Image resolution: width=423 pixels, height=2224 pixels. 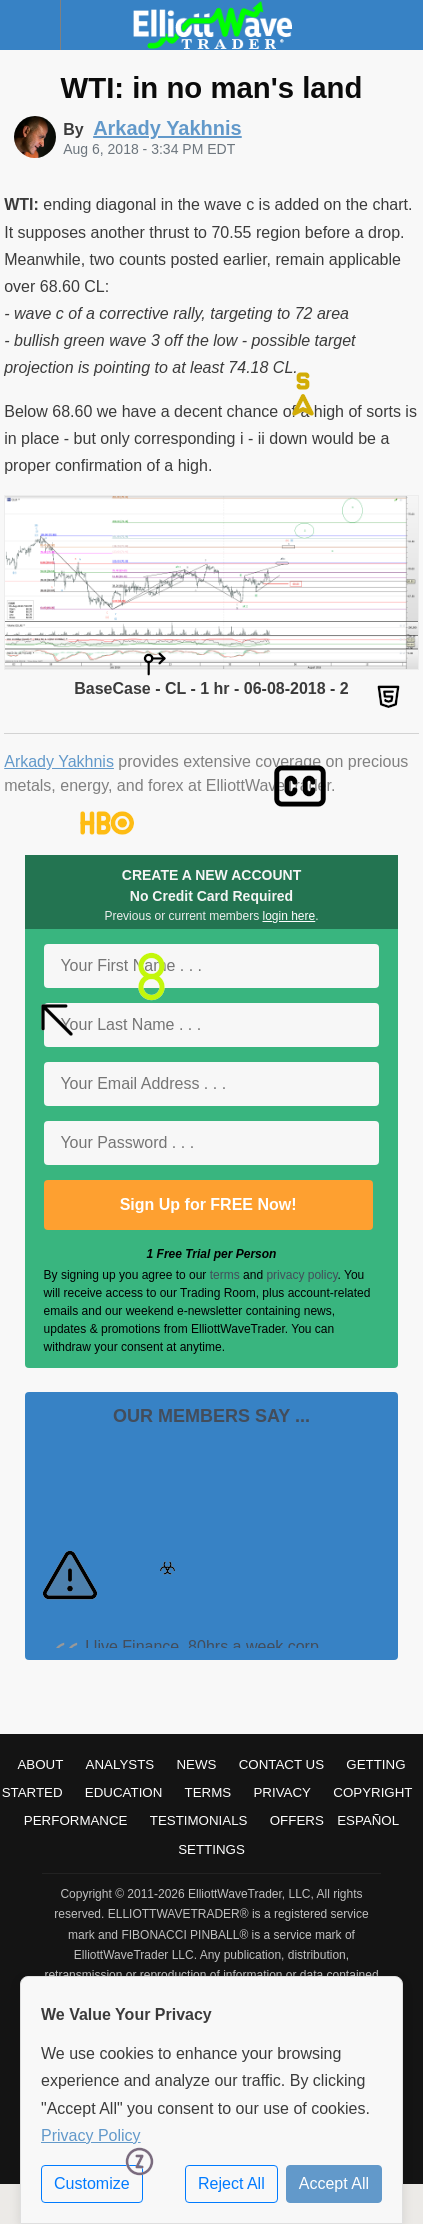 What do you see at coordinates (303, 394) in the screenshot?
I see `navigate southward` at bounding box center [303, 394].